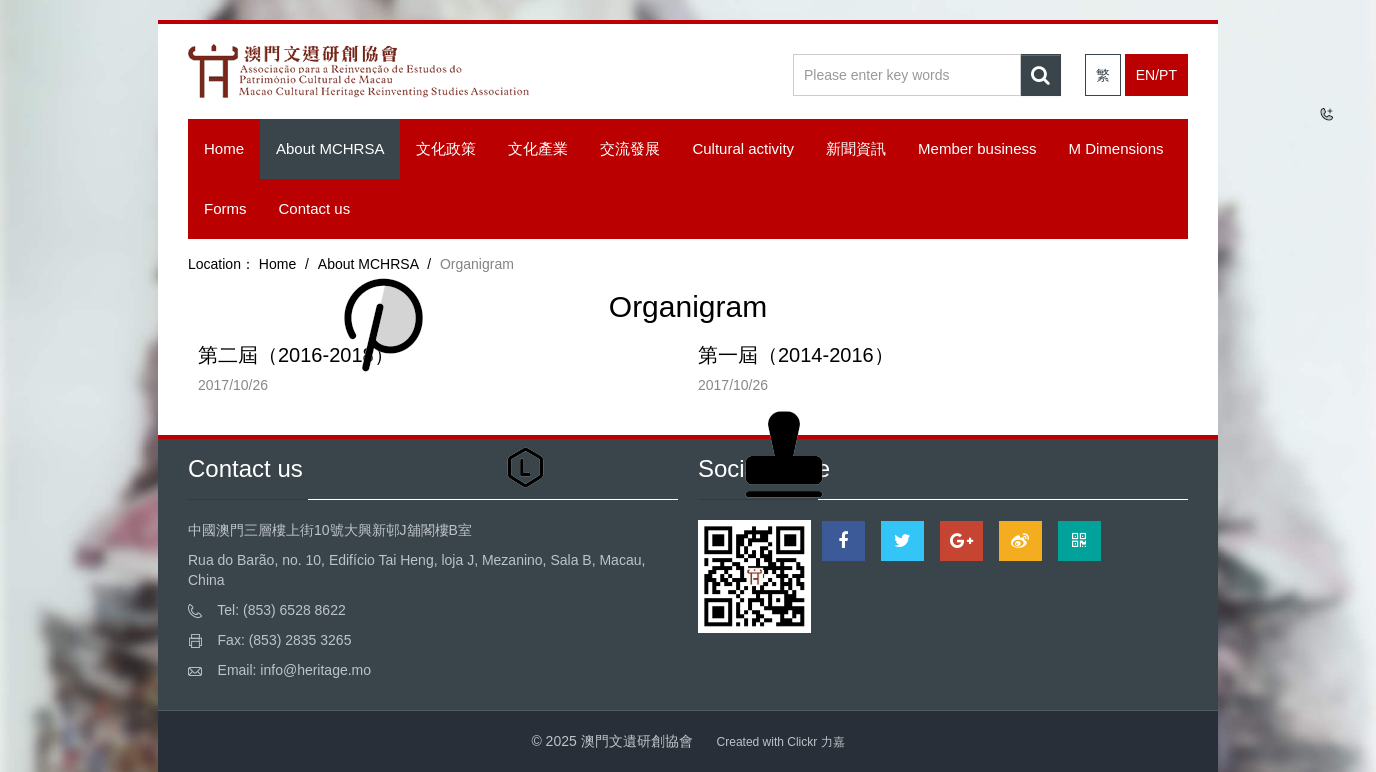 The width and height of the screenshot is (1376, 772). Describe the element at coordinates (525, 467) in the screenshot. I see `indicates a "large" size option` at that location.